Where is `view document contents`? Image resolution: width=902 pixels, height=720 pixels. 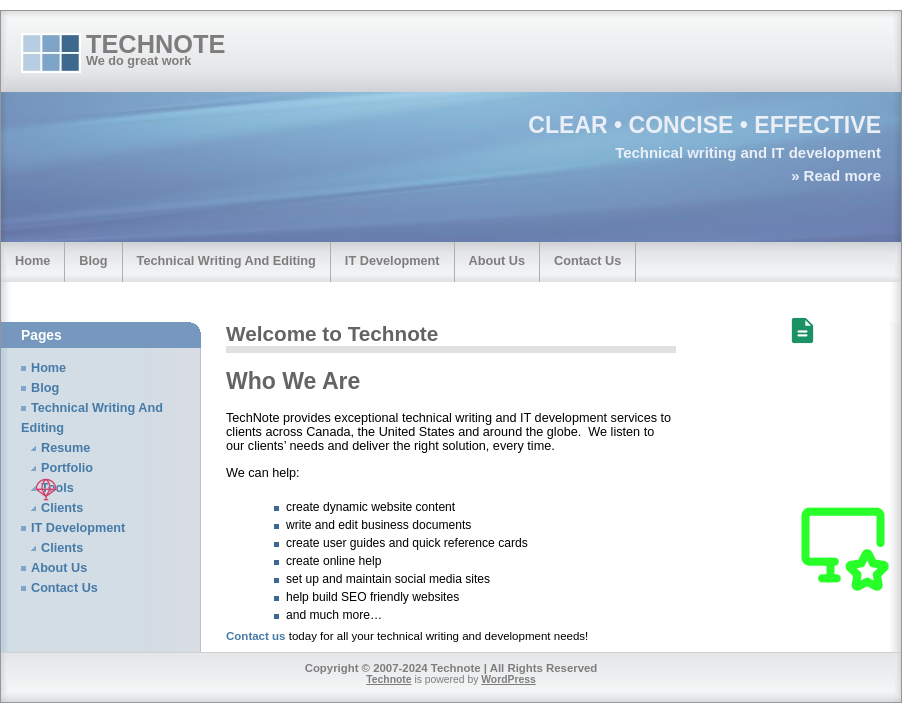 view document contents is located at coordinates (802, 330).